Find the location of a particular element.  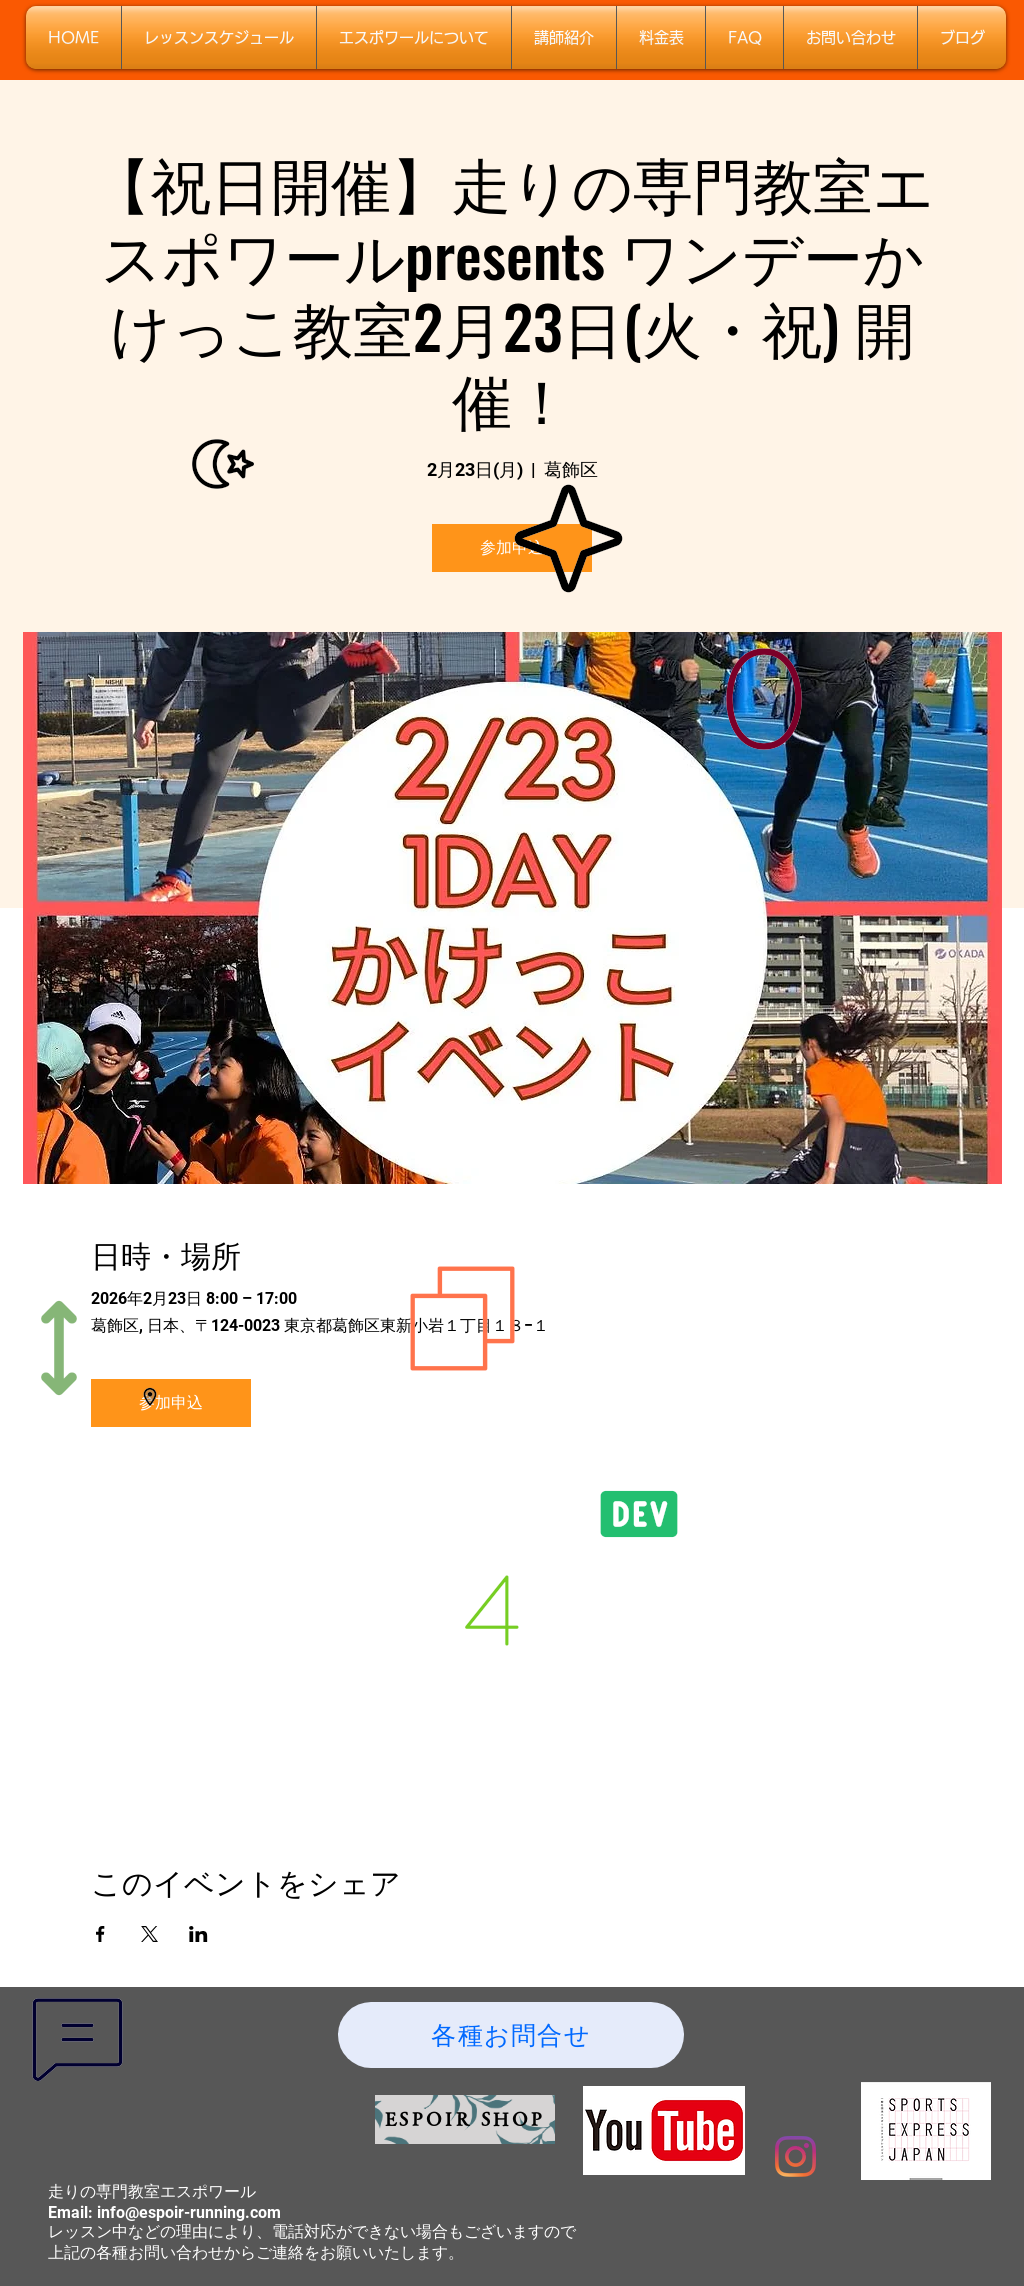

copy to clipboard is located at coordinates (462, 1318).